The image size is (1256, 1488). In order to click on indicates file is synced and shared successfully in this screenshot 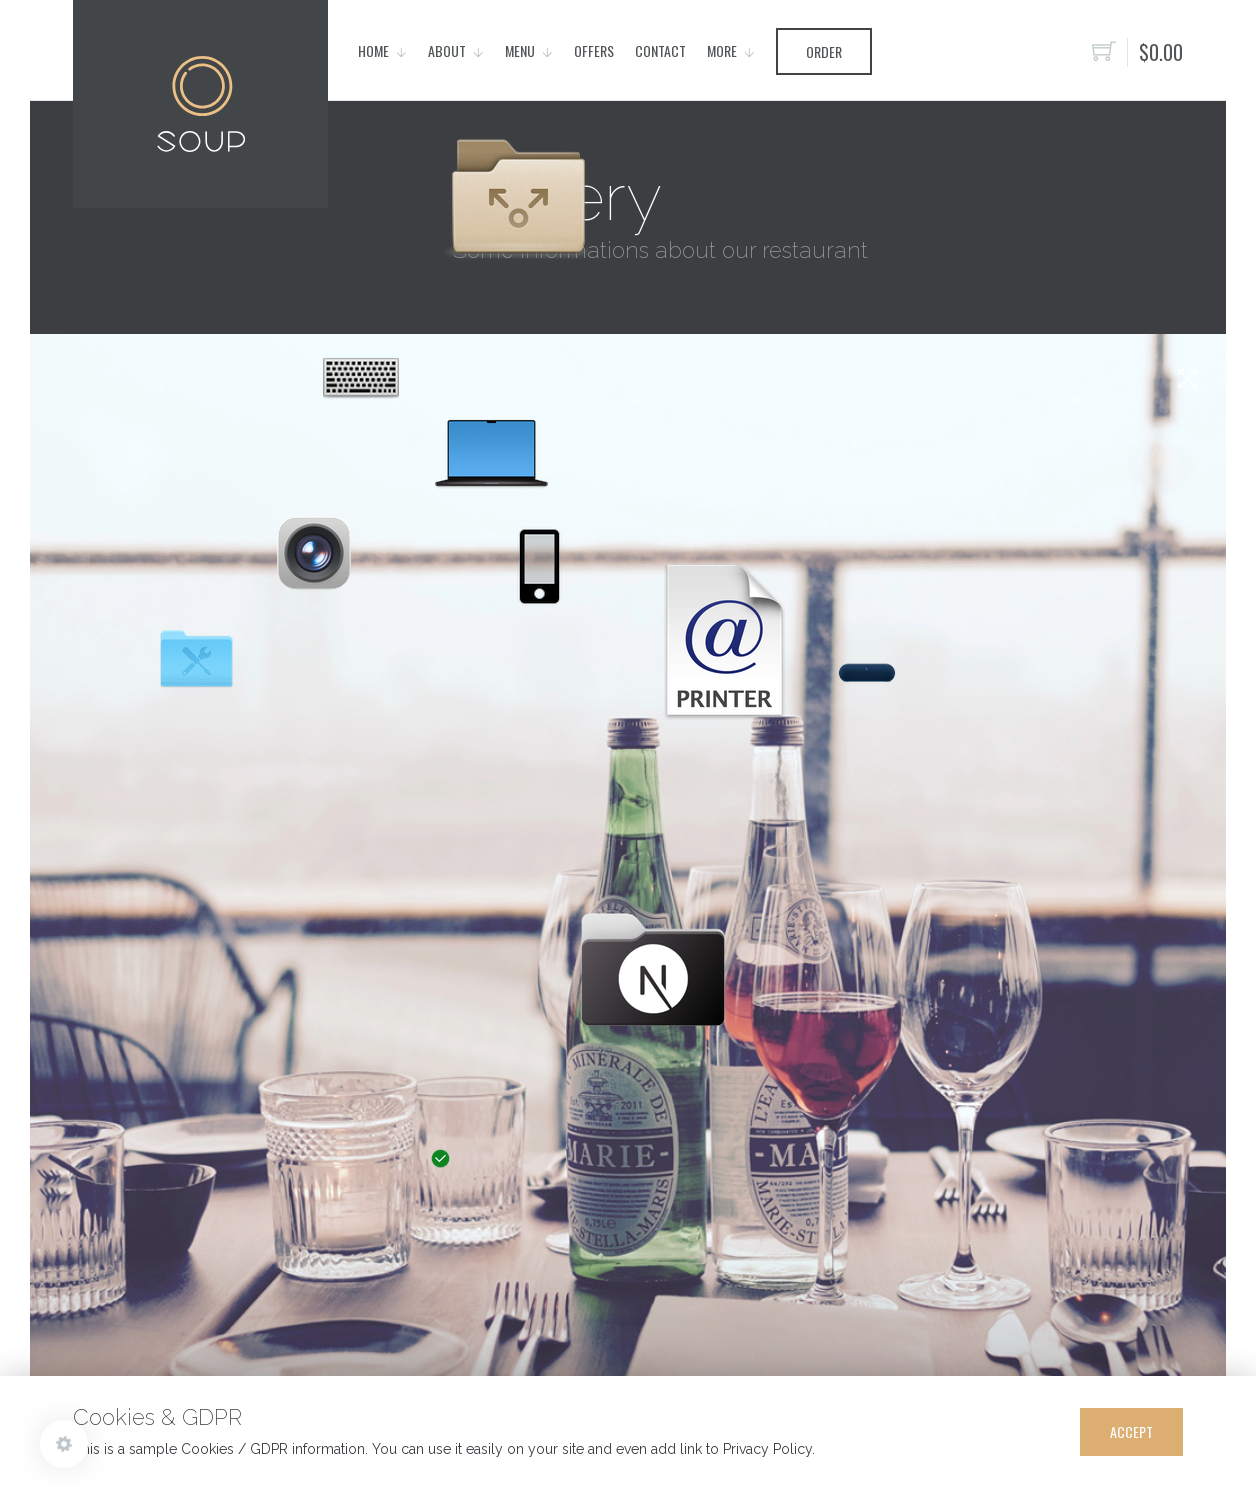, I will do `click(440, 1158)`.